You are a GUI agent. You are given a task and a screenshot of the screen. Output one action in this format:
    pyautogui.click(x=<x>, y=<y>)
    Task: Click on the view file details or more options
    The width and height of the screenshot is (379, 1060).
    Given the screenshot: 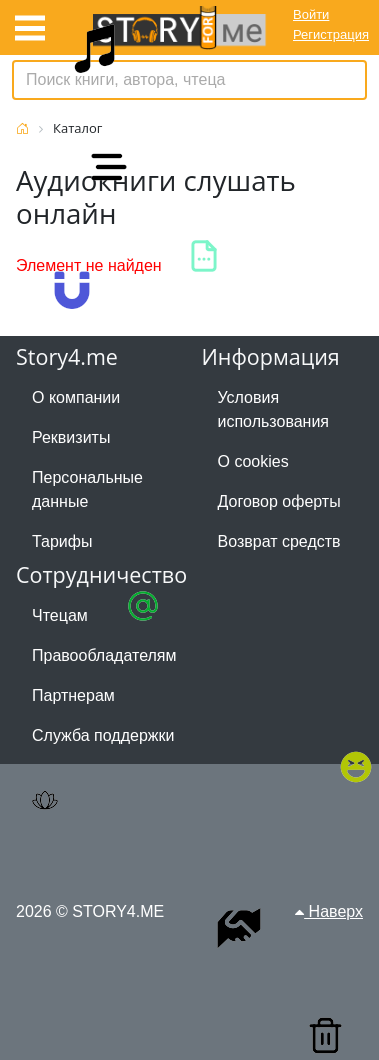 What is the action you would take?
    pyautogui.click(x=204, y=256)
    